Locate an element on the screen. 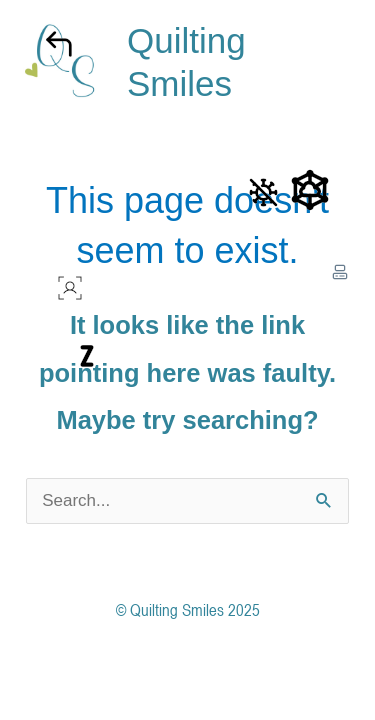 Image resolution: width=375 pixels, height=720 pixels. focus on or locate a specific user is located at coordinates (70, 288).